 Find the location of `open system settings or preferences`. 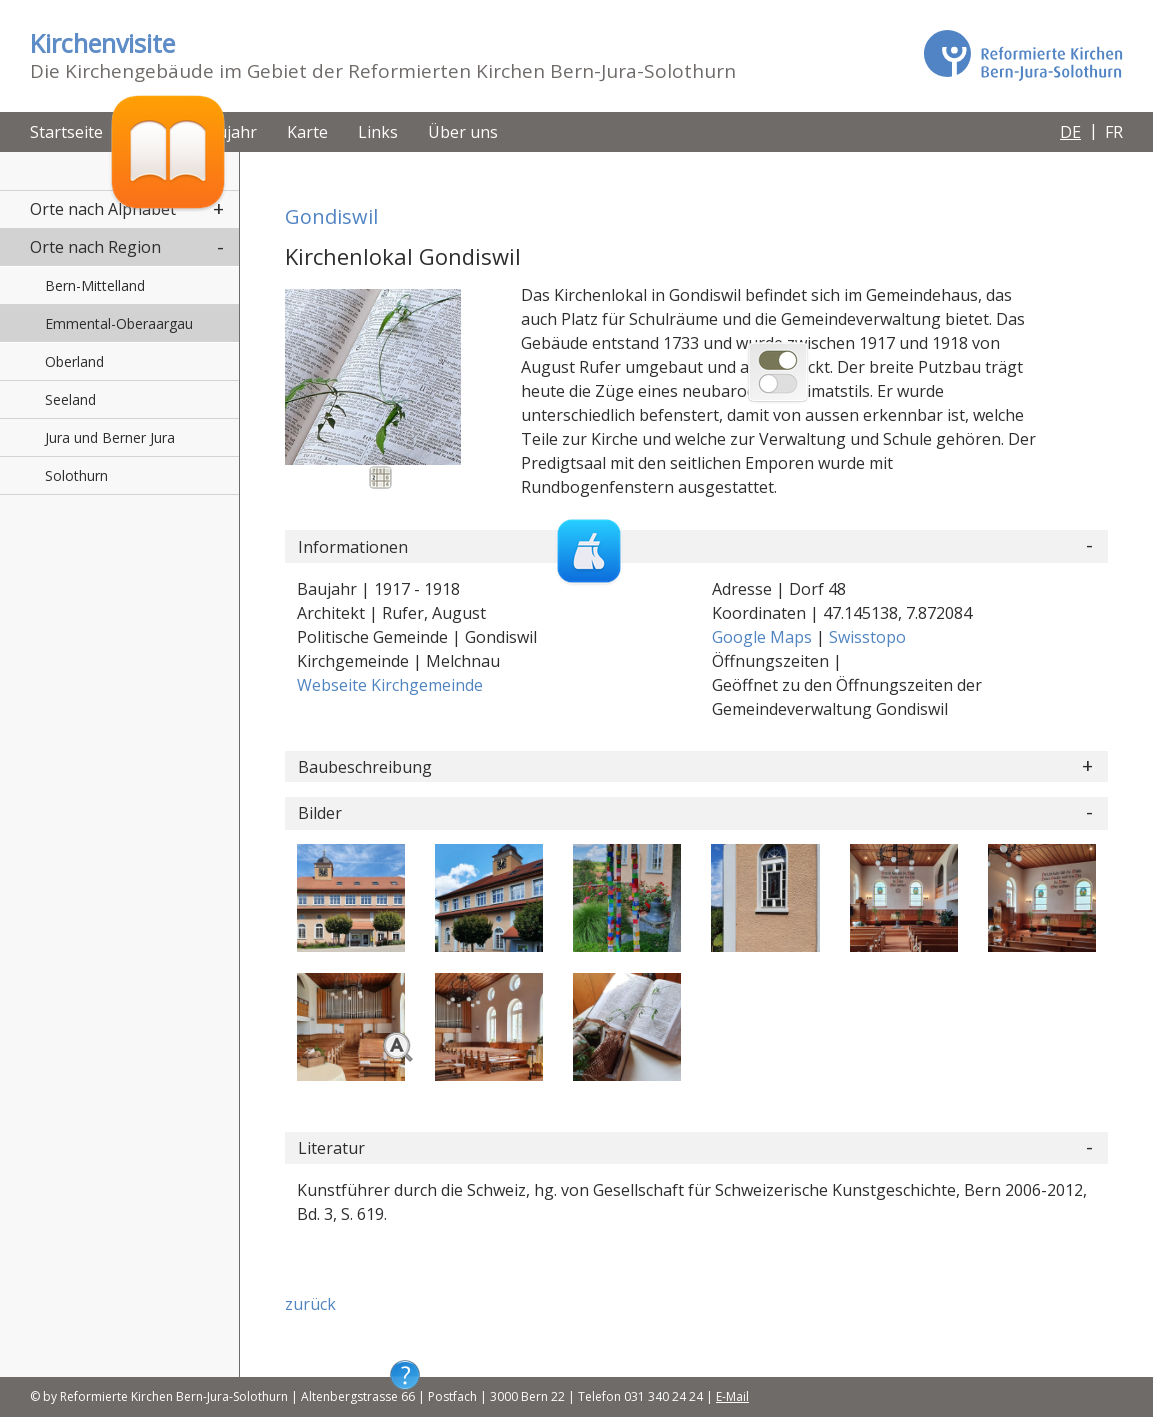

open system settings or preferences is located at coordinates (778, 372).